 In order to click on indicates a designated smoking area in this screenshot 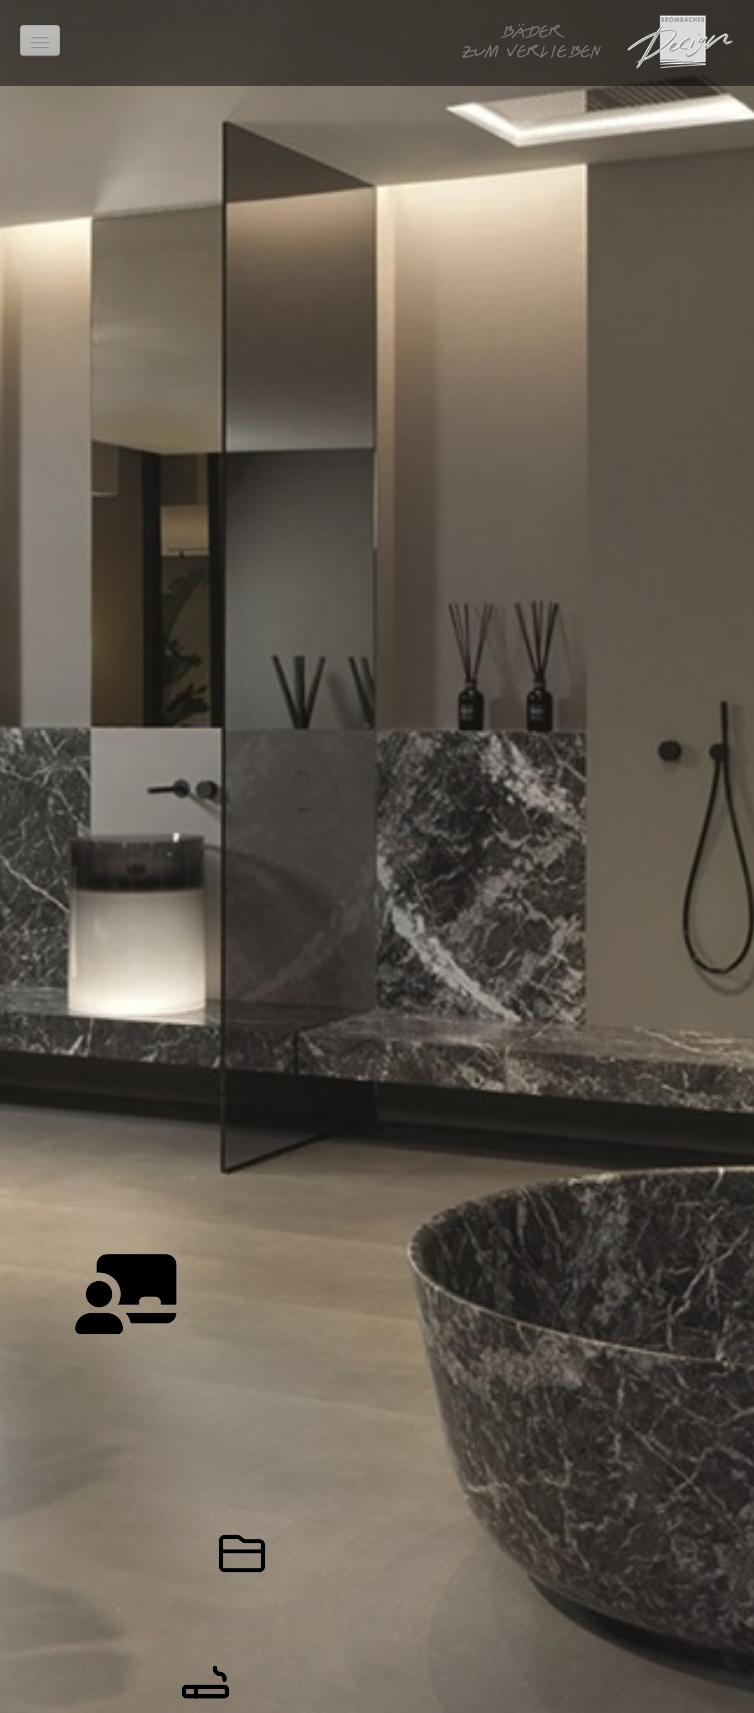, I will do `click(205, 1684)`.